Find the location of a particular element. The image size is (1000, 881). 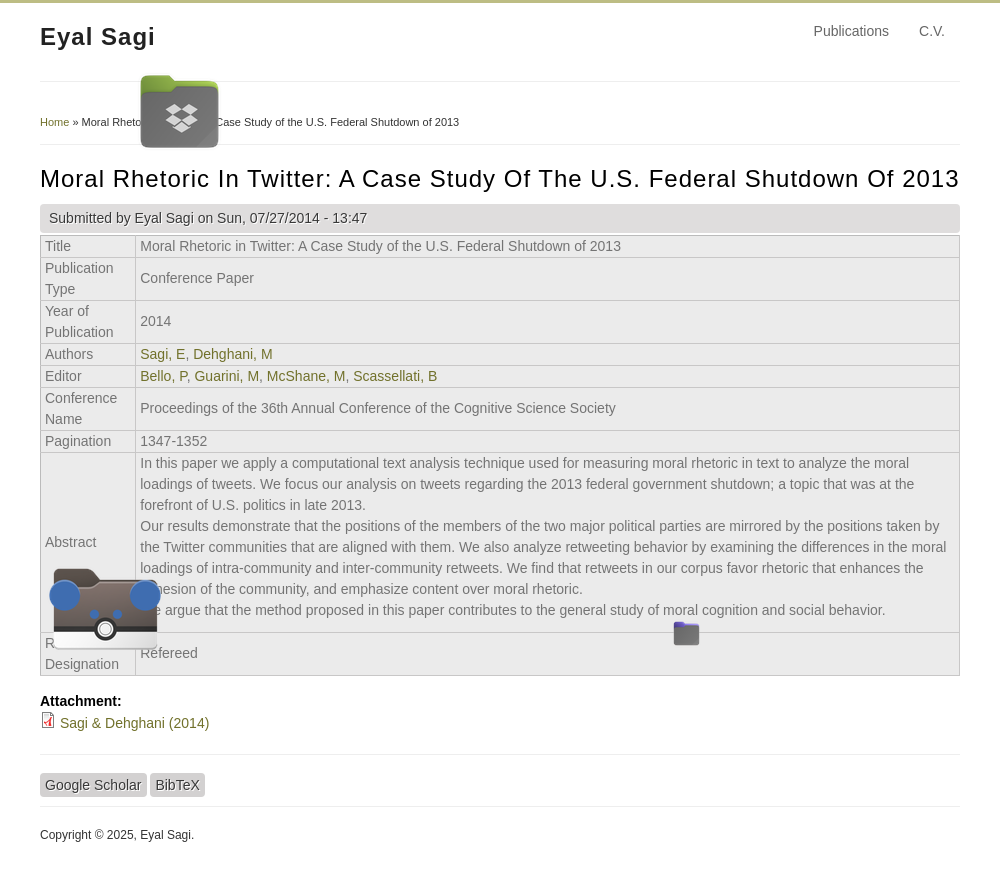

open a folder to view its contents is located at coordinates (686, 633).